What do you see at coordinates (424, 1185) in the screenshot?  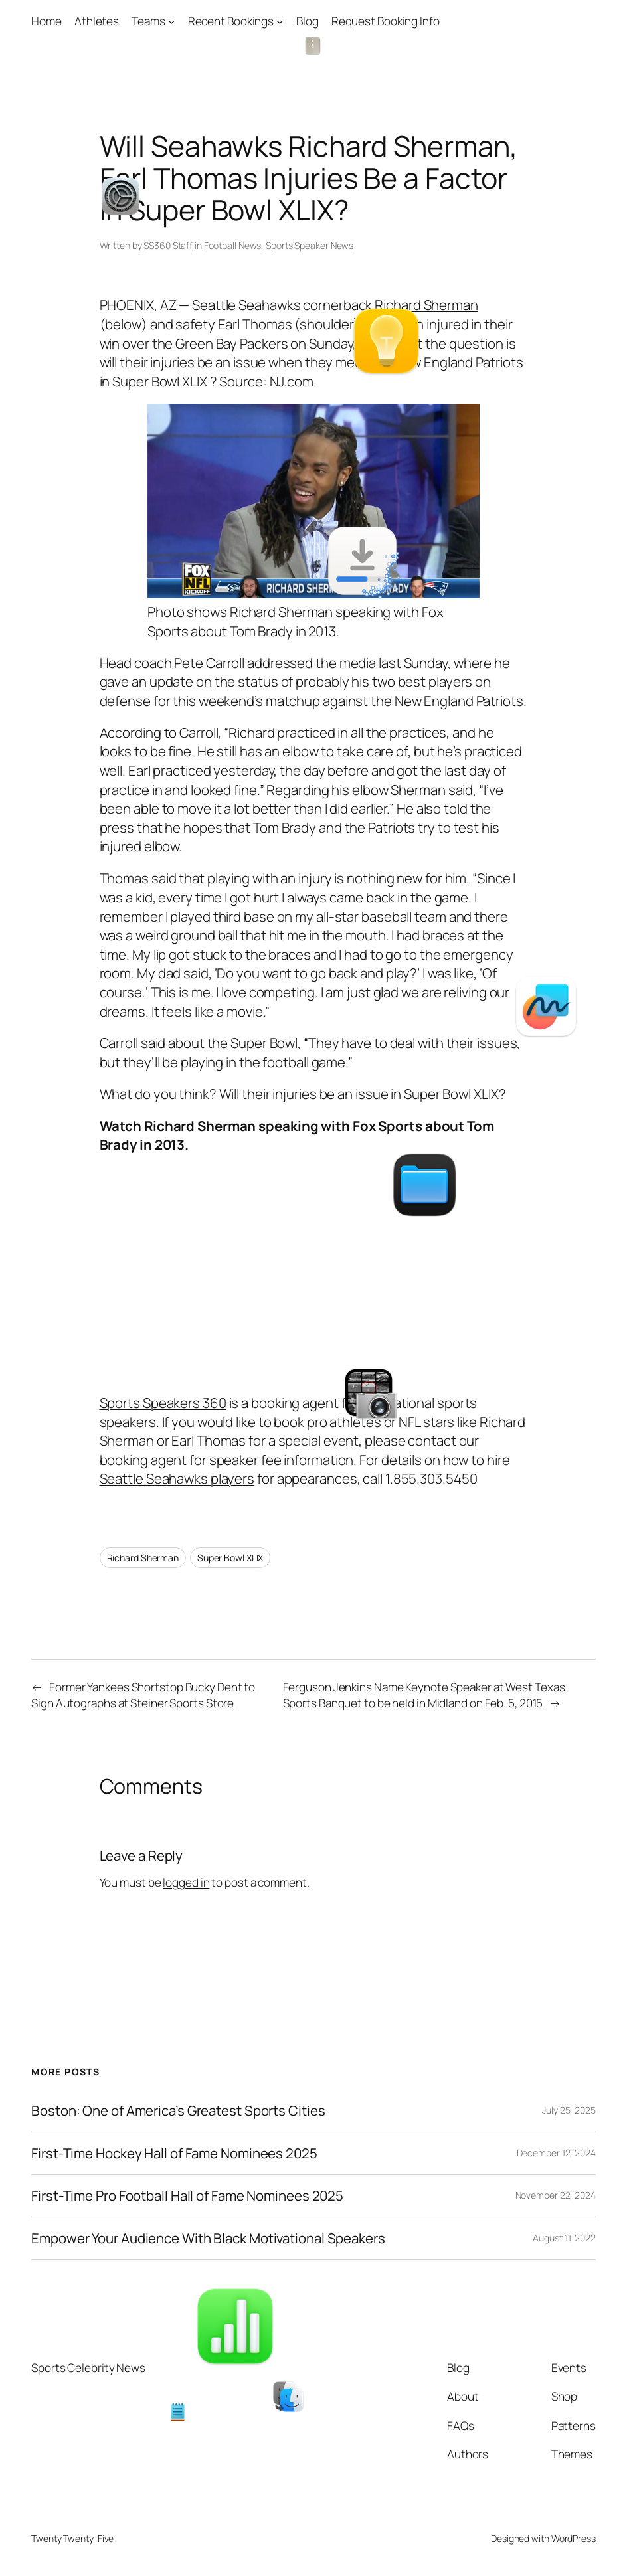 I see `open the files app` at bounding box center [424, 1185].